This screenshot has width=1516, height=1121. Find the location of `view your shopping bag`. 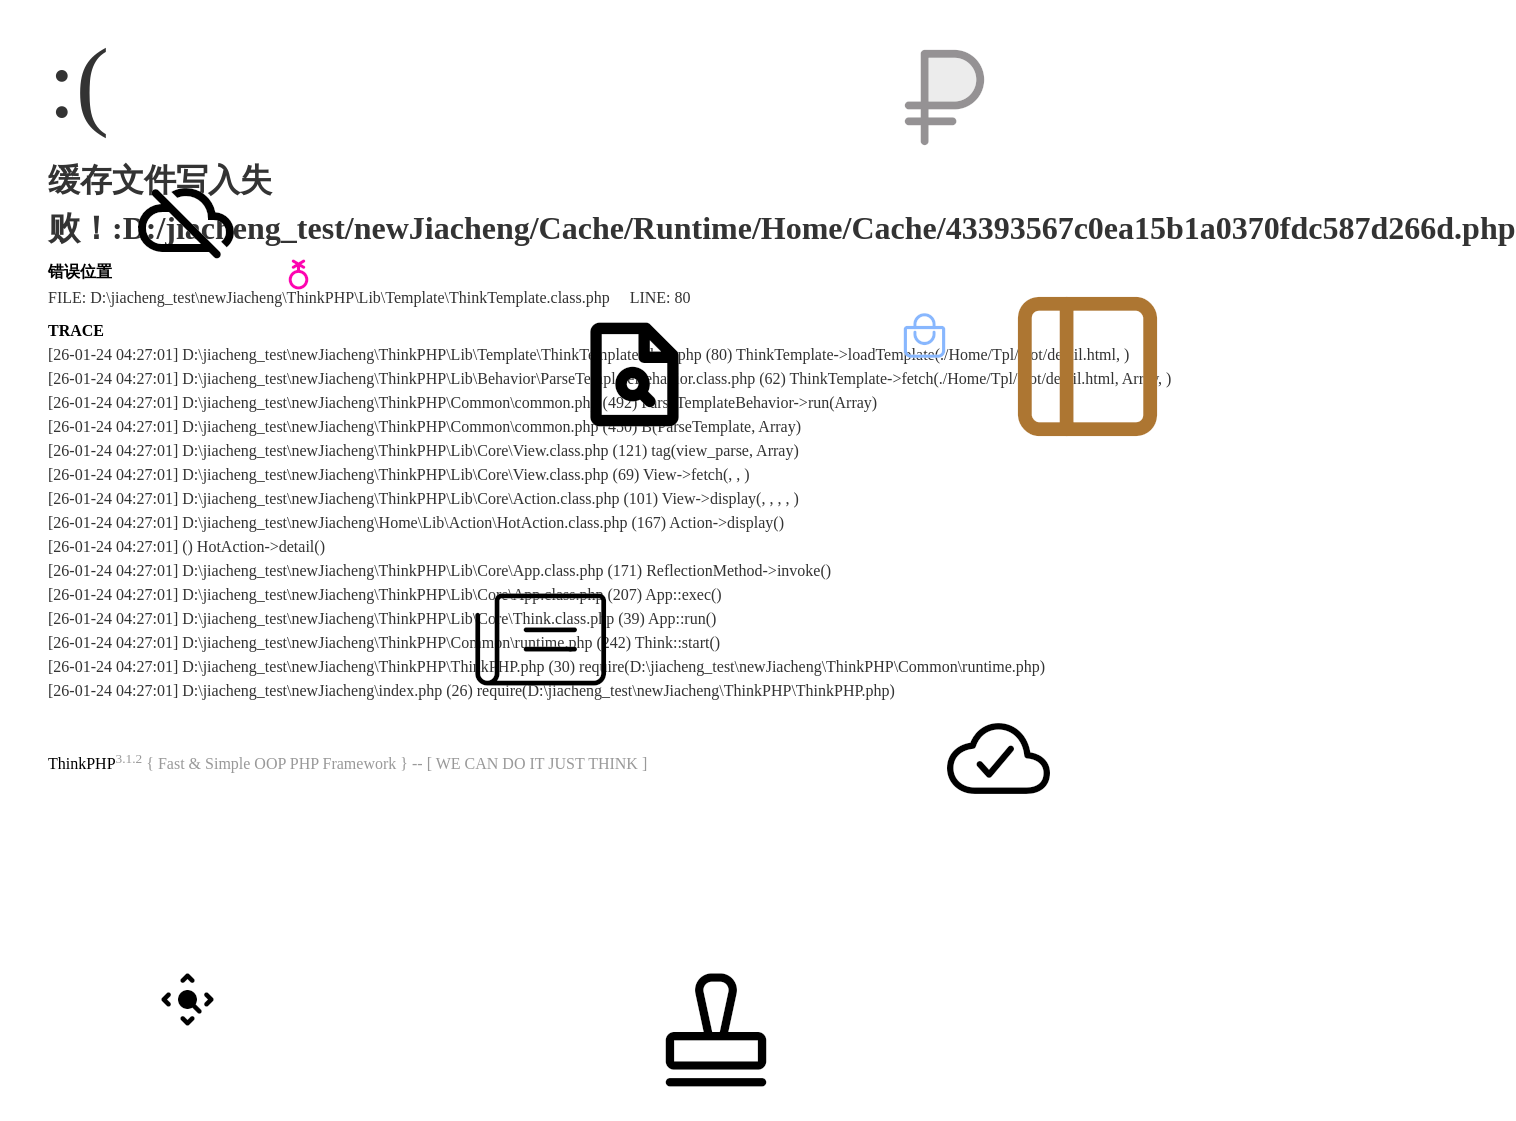

view your shopping bag is located at coordinates (924, 335).